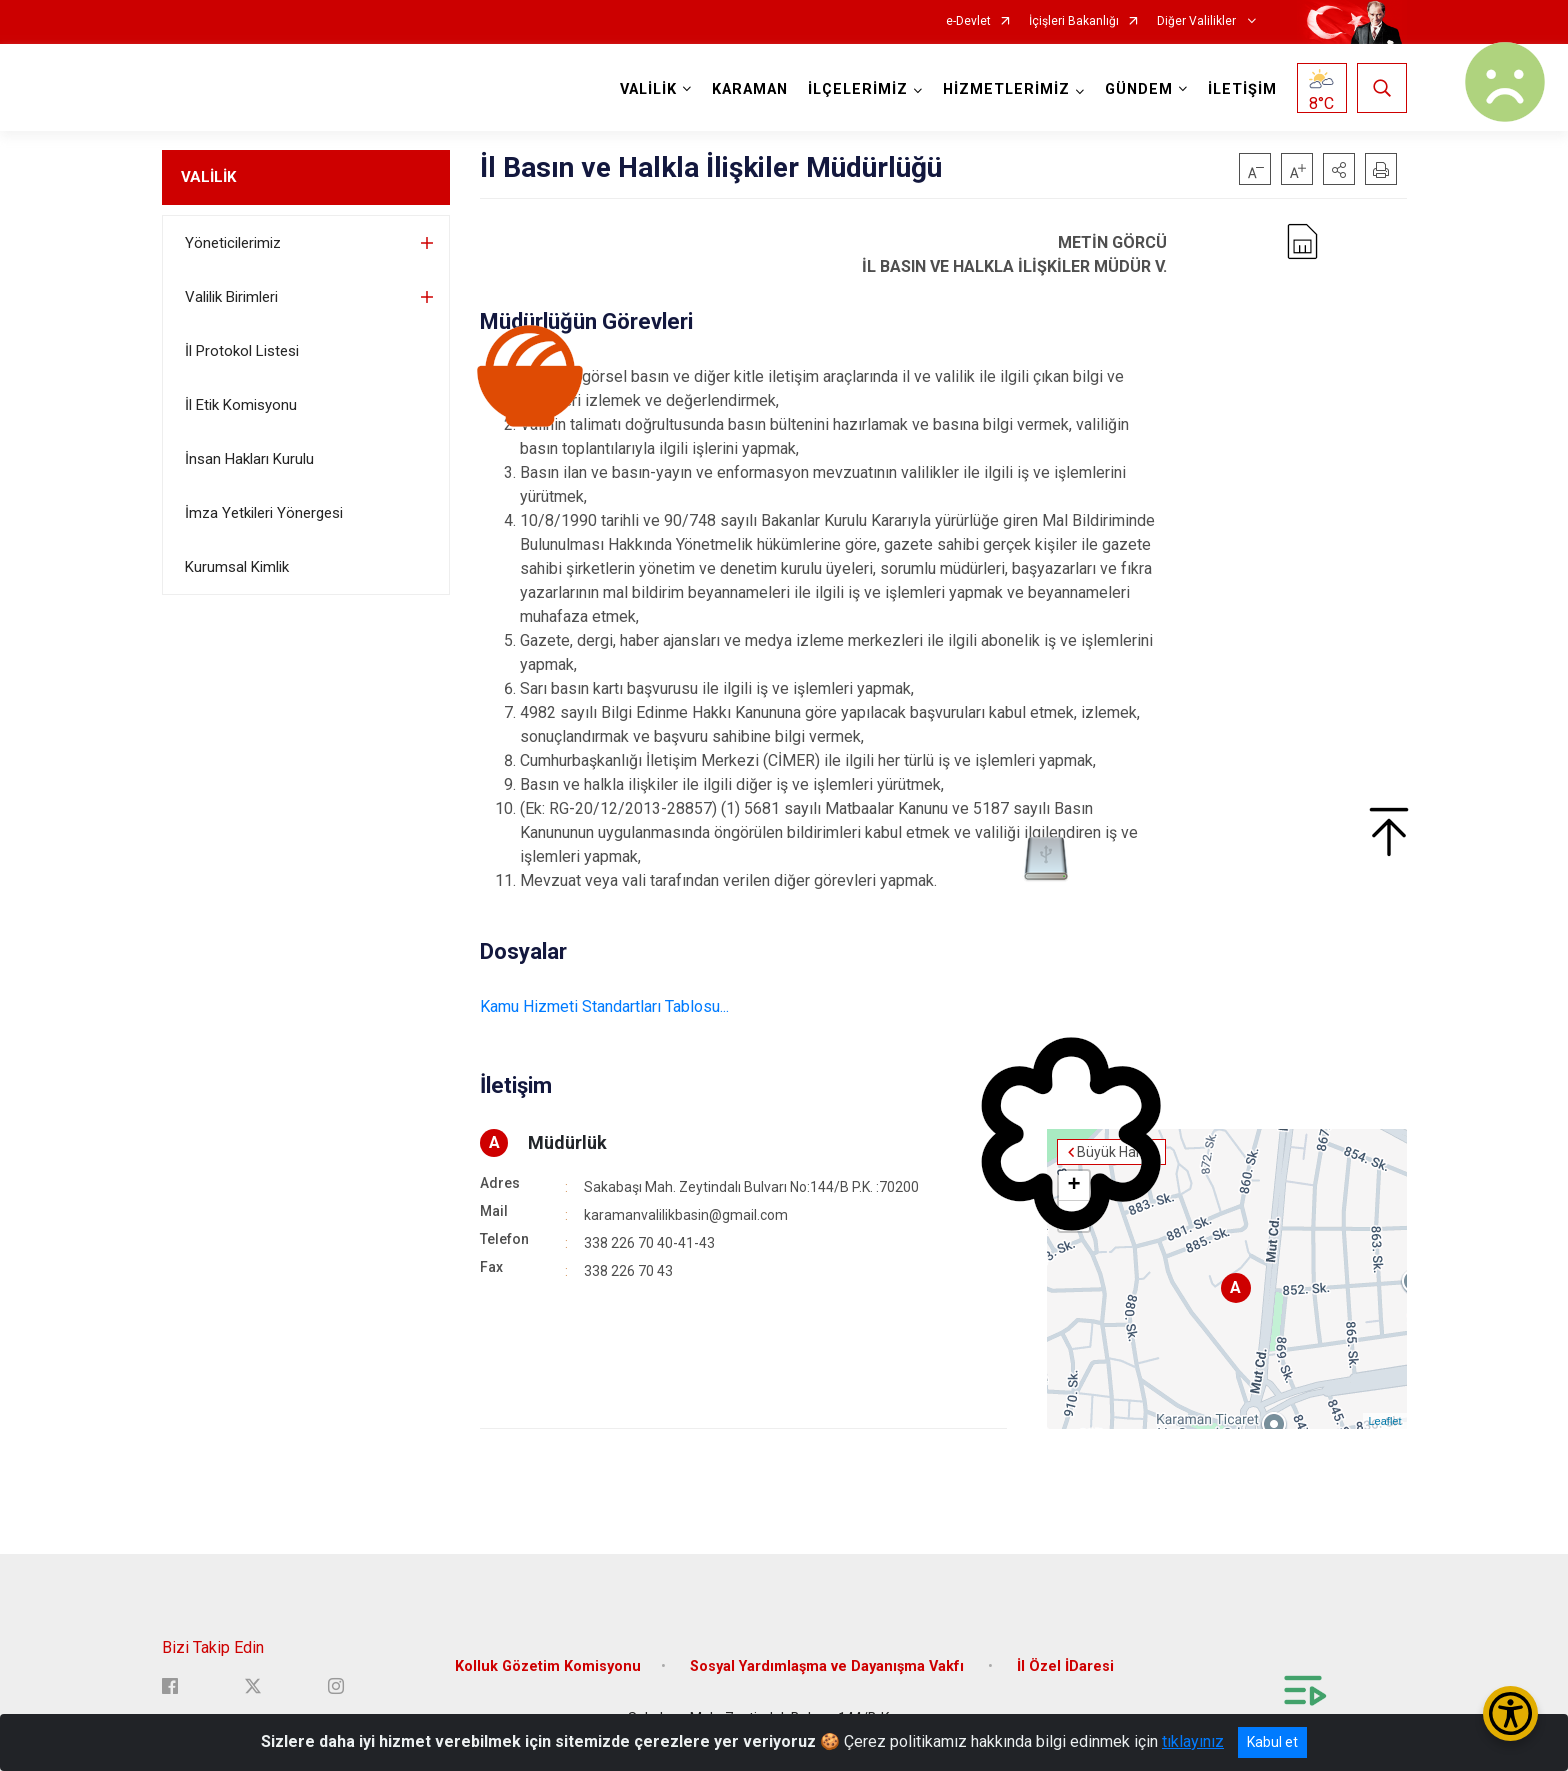  I want to click on view playback queue, so click(1303, 1690).